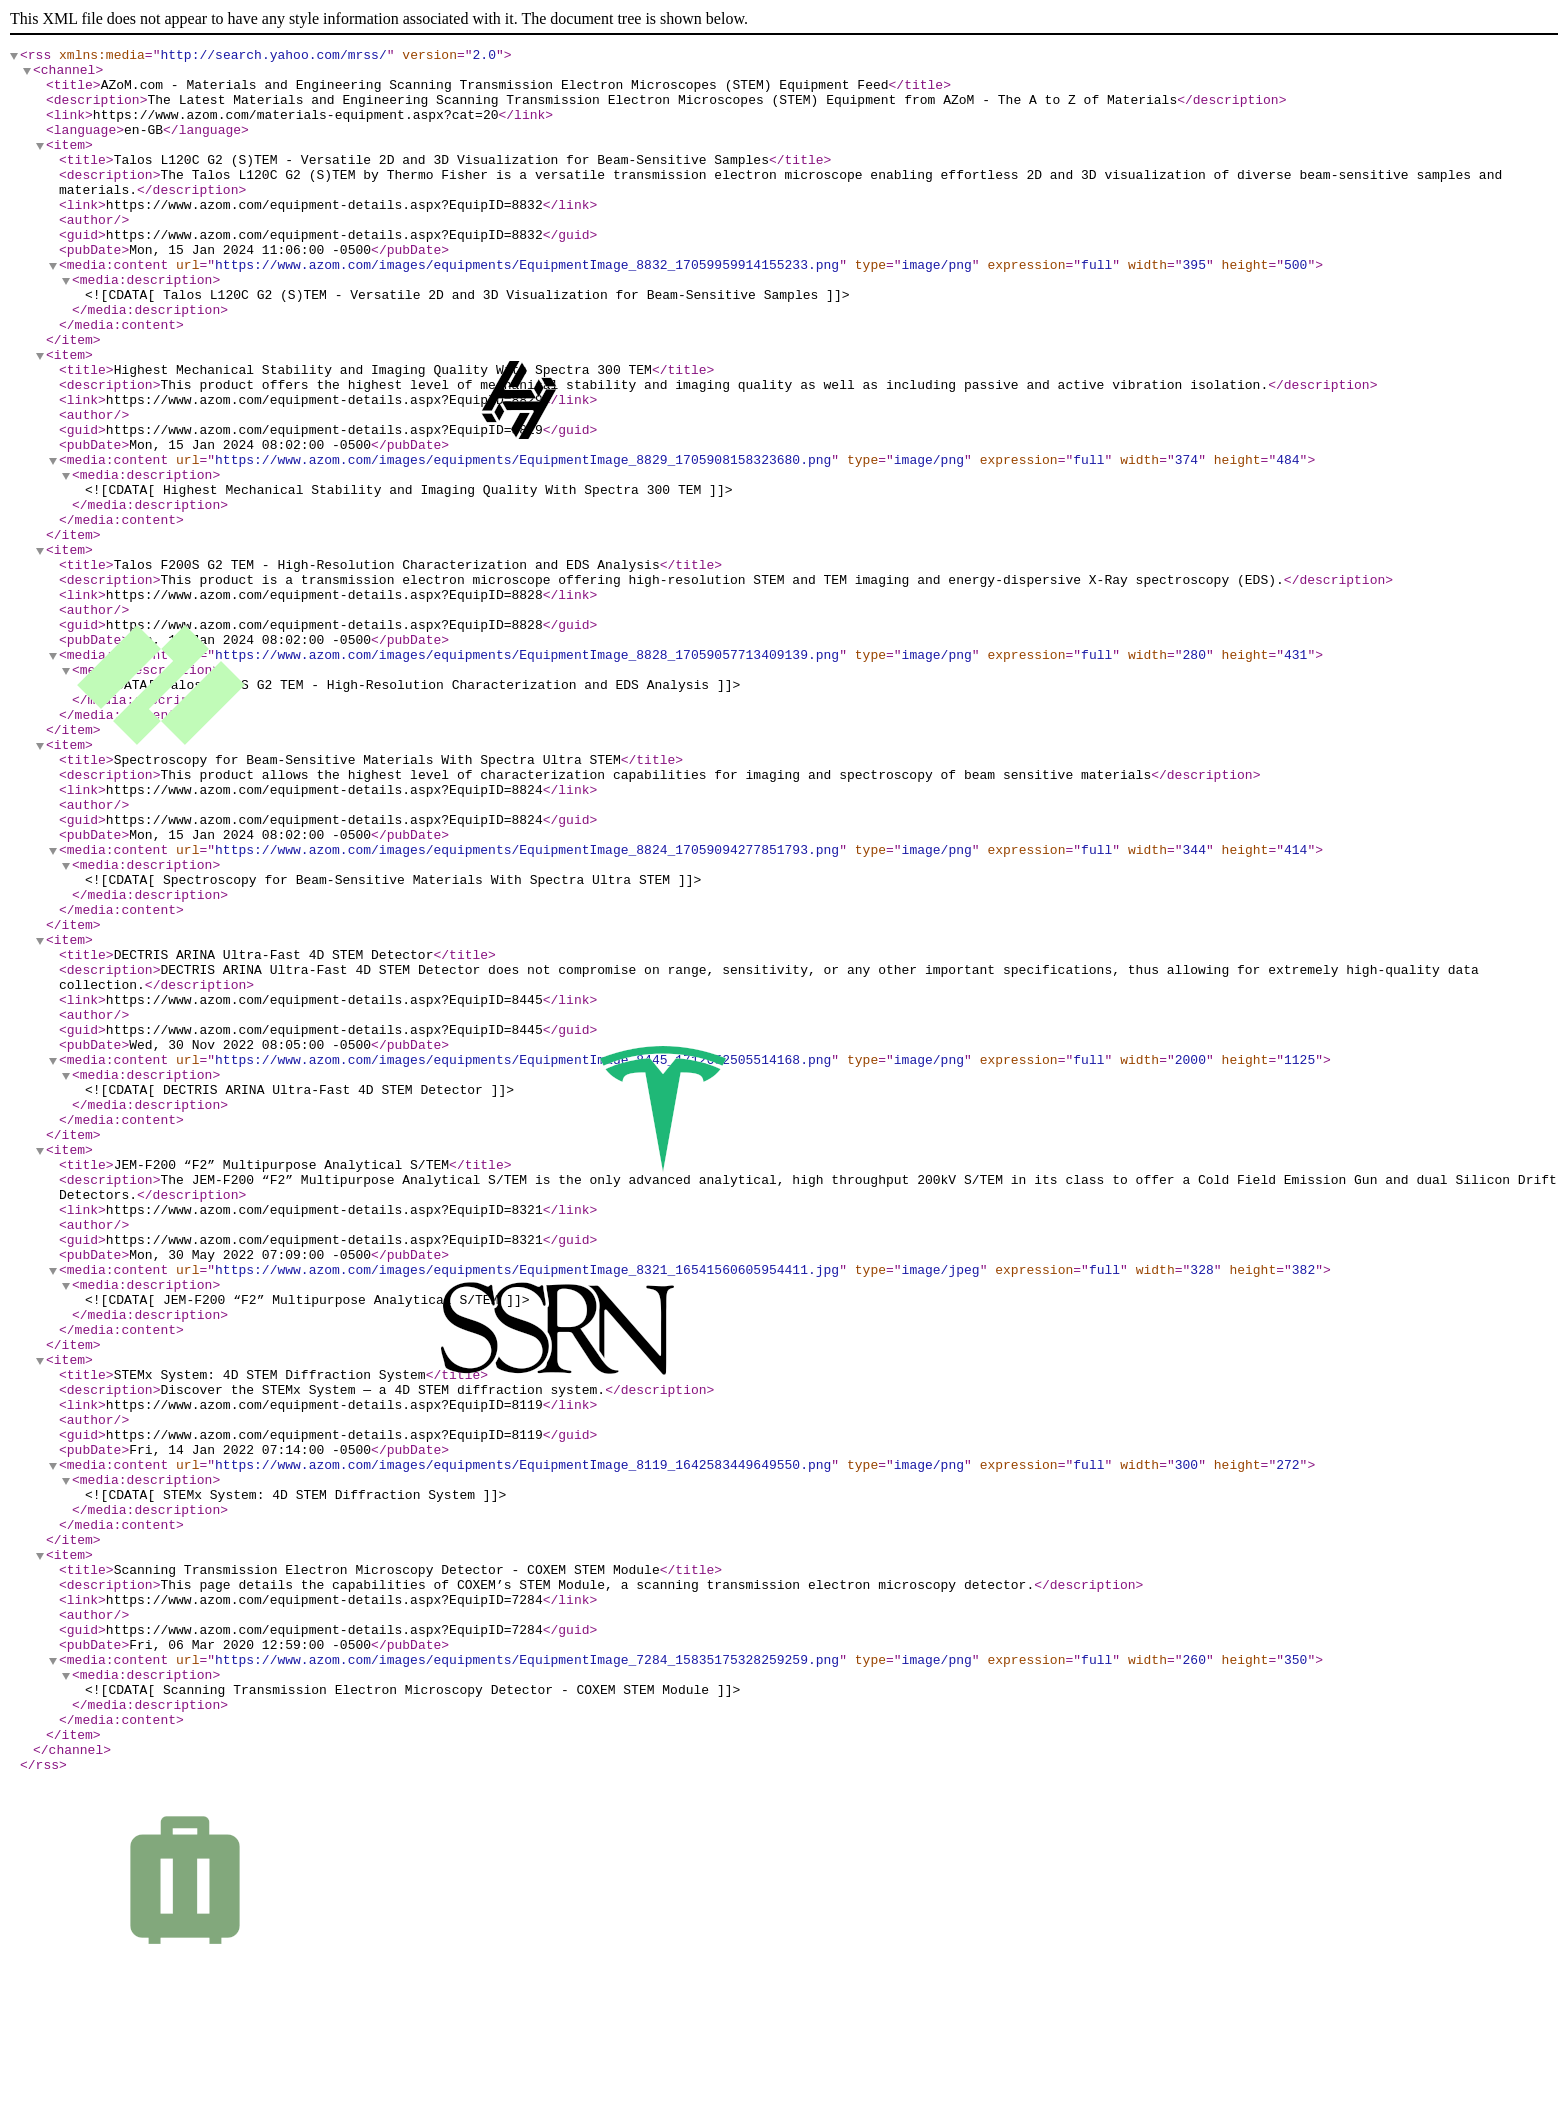 The image size is (1568, 2118). What do you see at coordinates (519, 400) in the screenshot?
I see `handshake protocol logo` at bounding box center [519, 400].